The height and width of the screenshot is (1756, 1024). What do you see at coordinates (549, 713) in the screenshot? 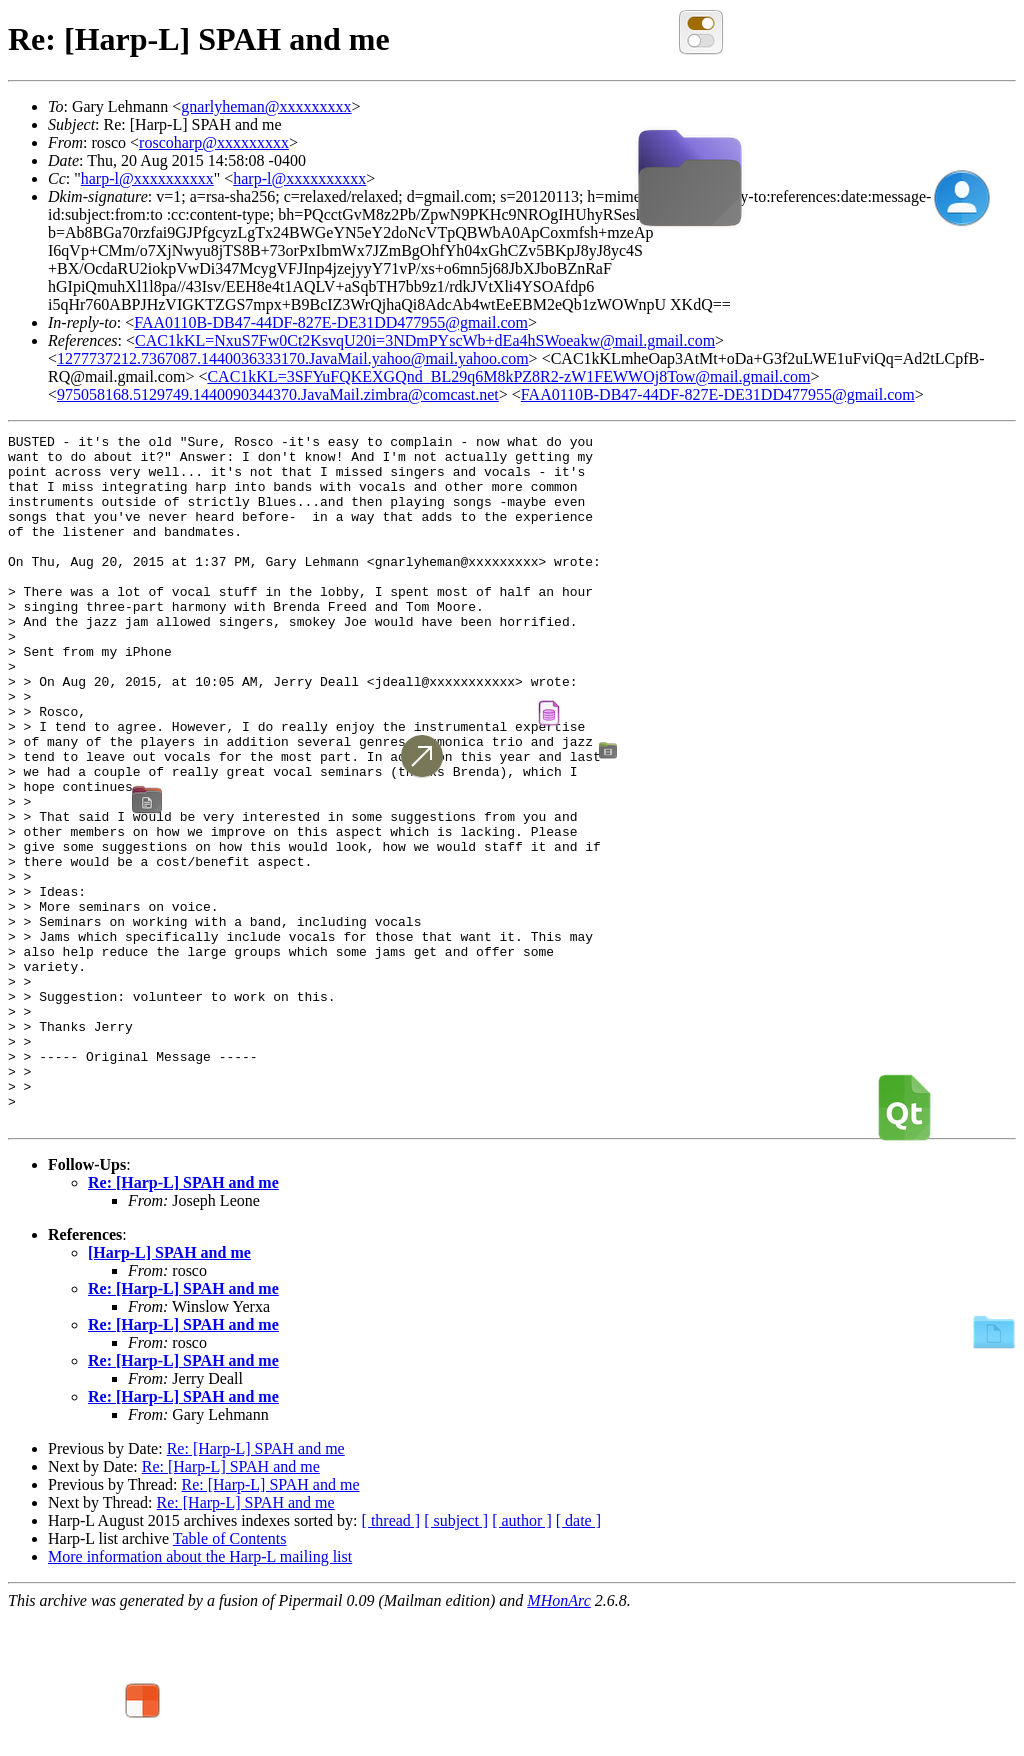
I see `open a database template file` at bounding box center [549, 713].